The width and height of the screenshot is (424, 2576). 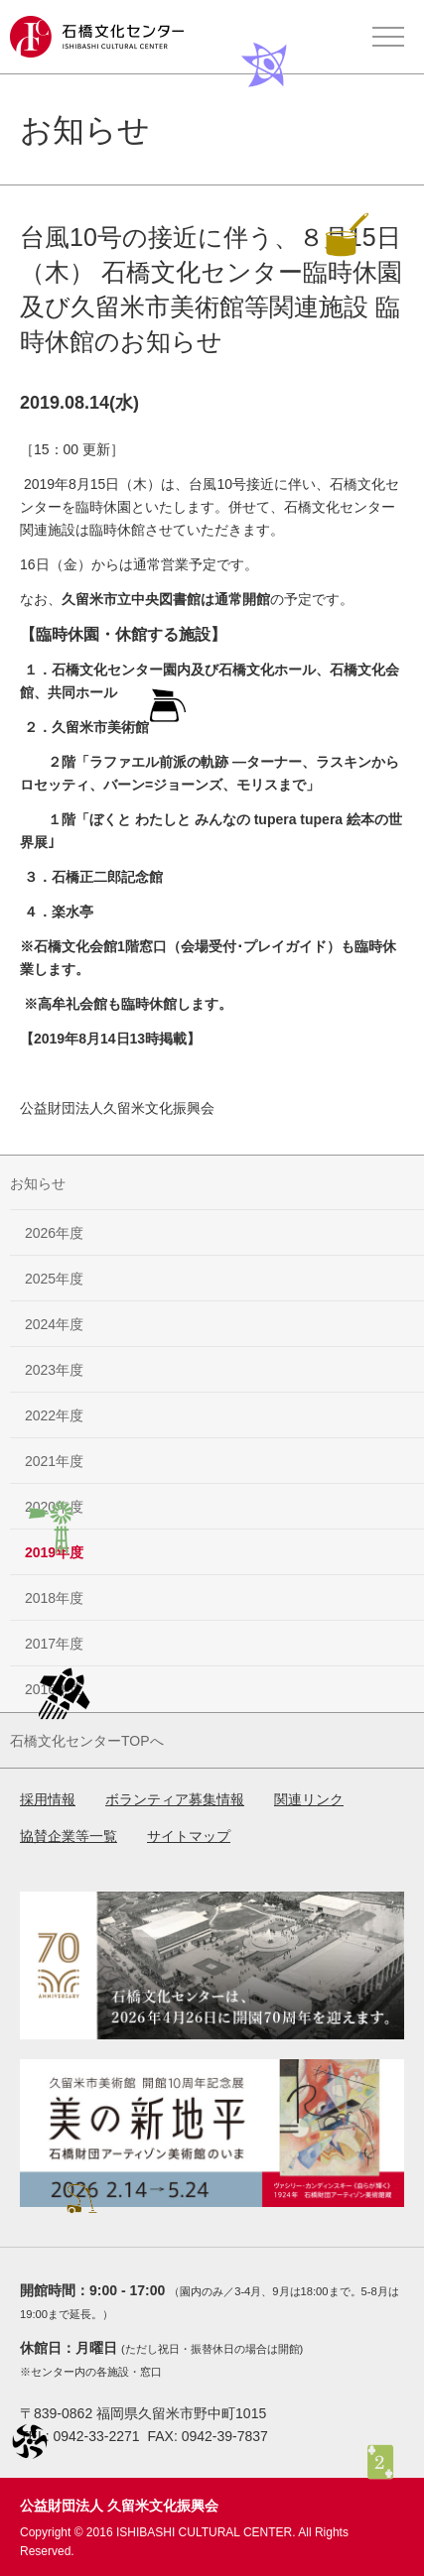 I want to click on windmill or wind pump structure icon, so click(x=51, y=1526).